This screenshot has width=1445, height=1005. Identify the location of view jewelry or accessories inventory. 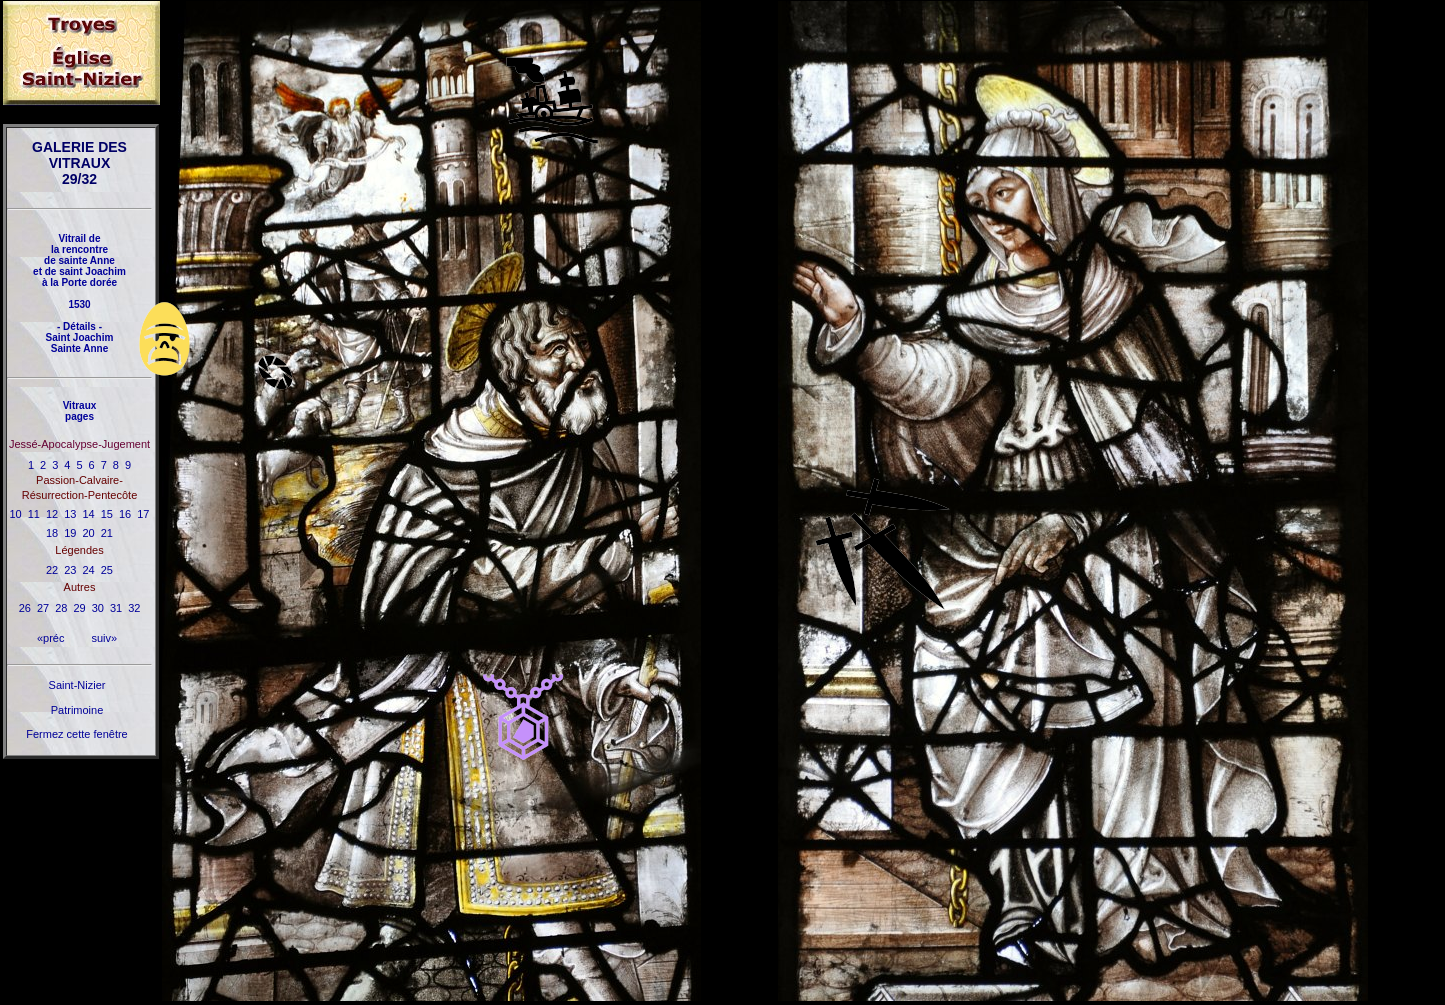
(524, 717).